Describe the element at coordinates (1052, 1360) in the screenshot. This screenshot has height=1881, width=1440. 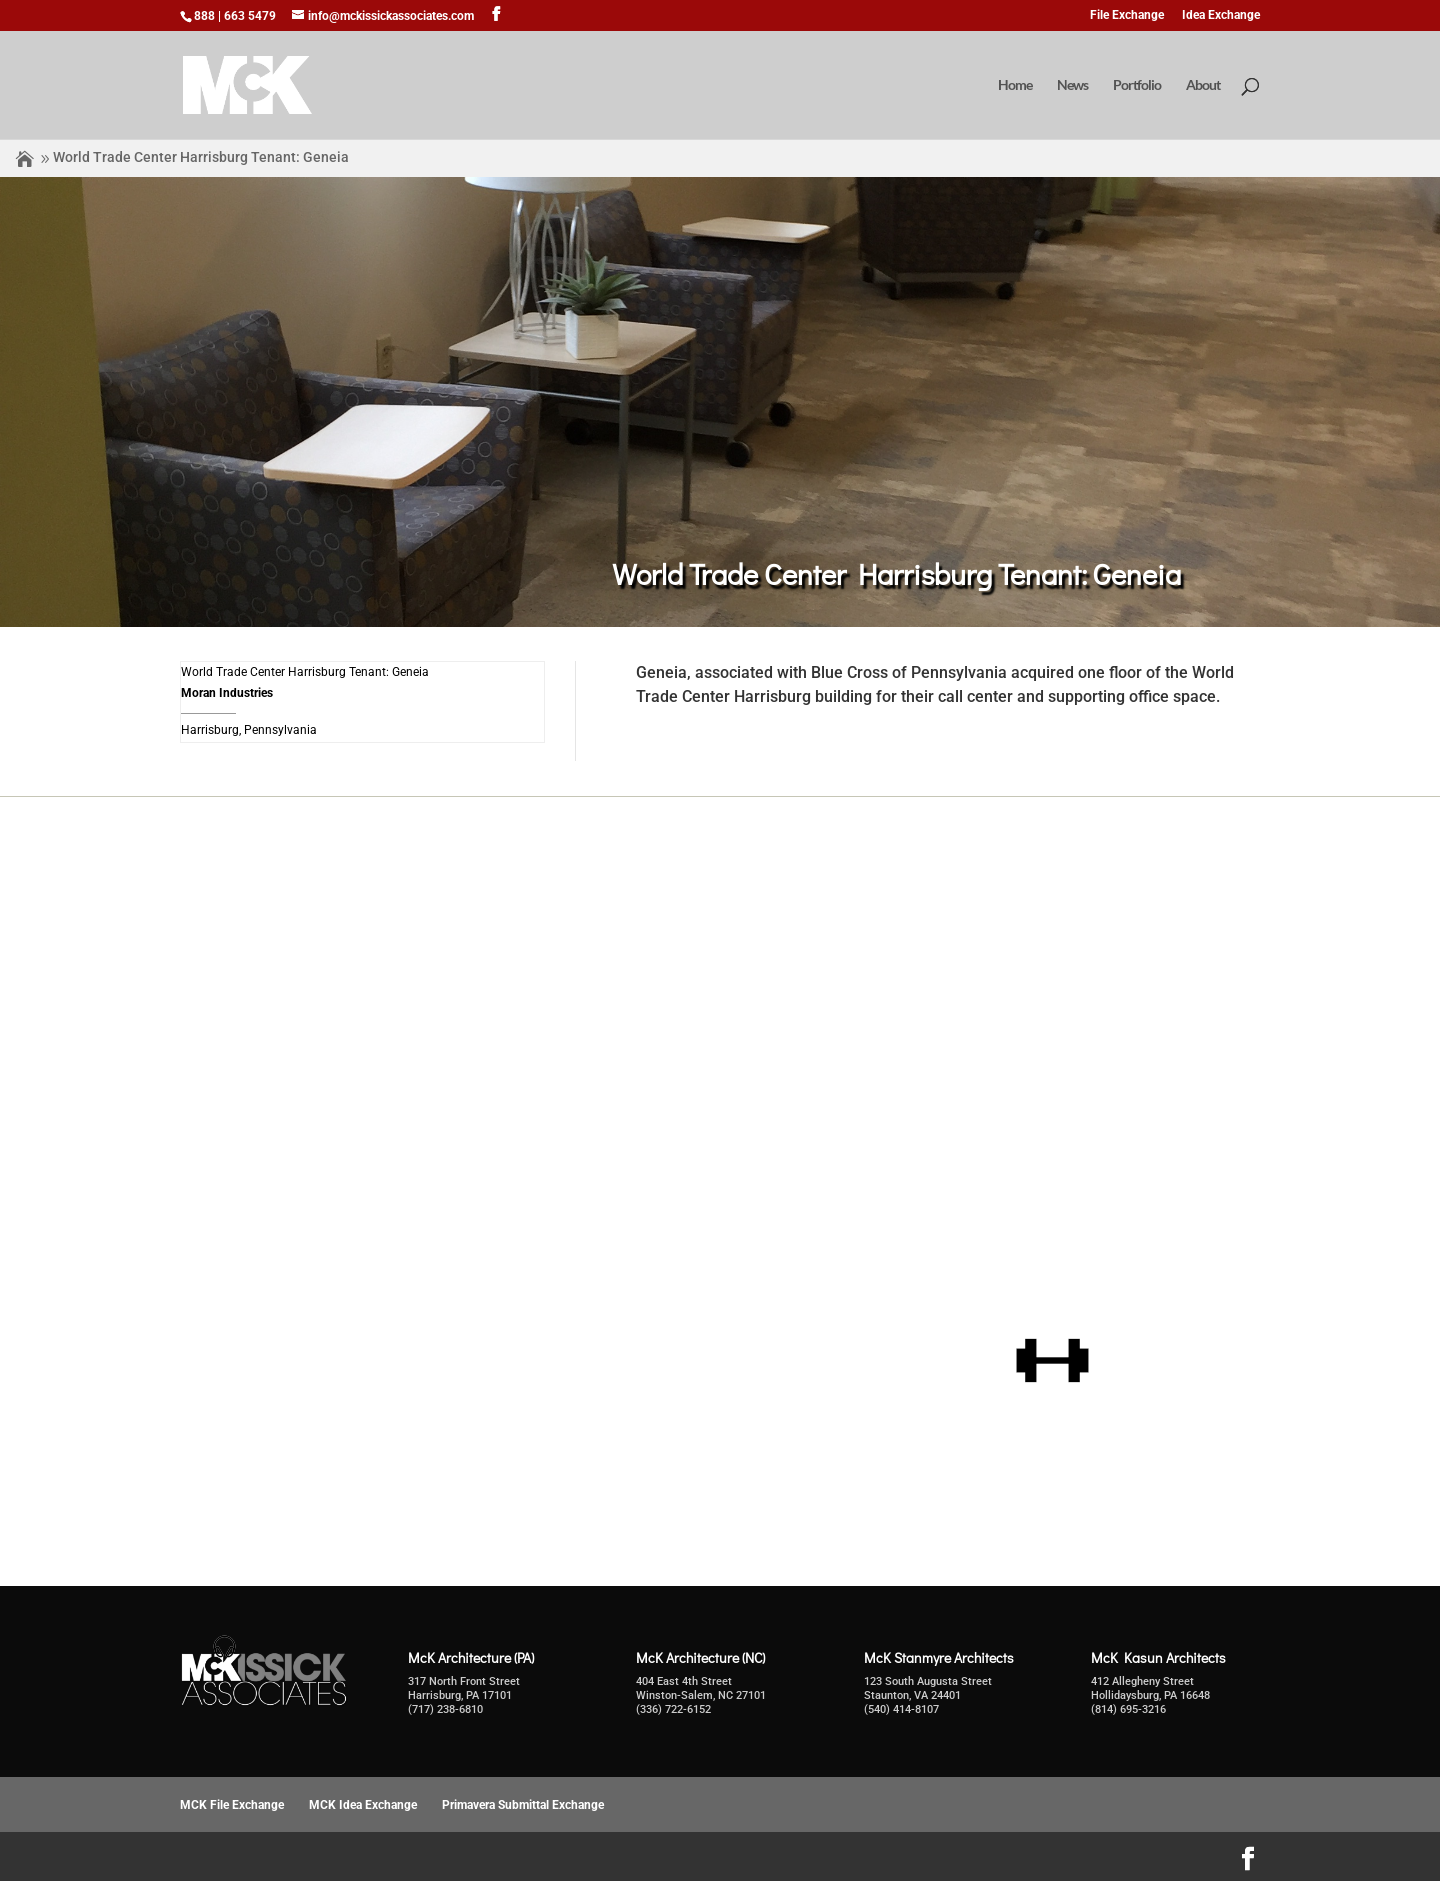
I see `access workout or fitness features` at that location.